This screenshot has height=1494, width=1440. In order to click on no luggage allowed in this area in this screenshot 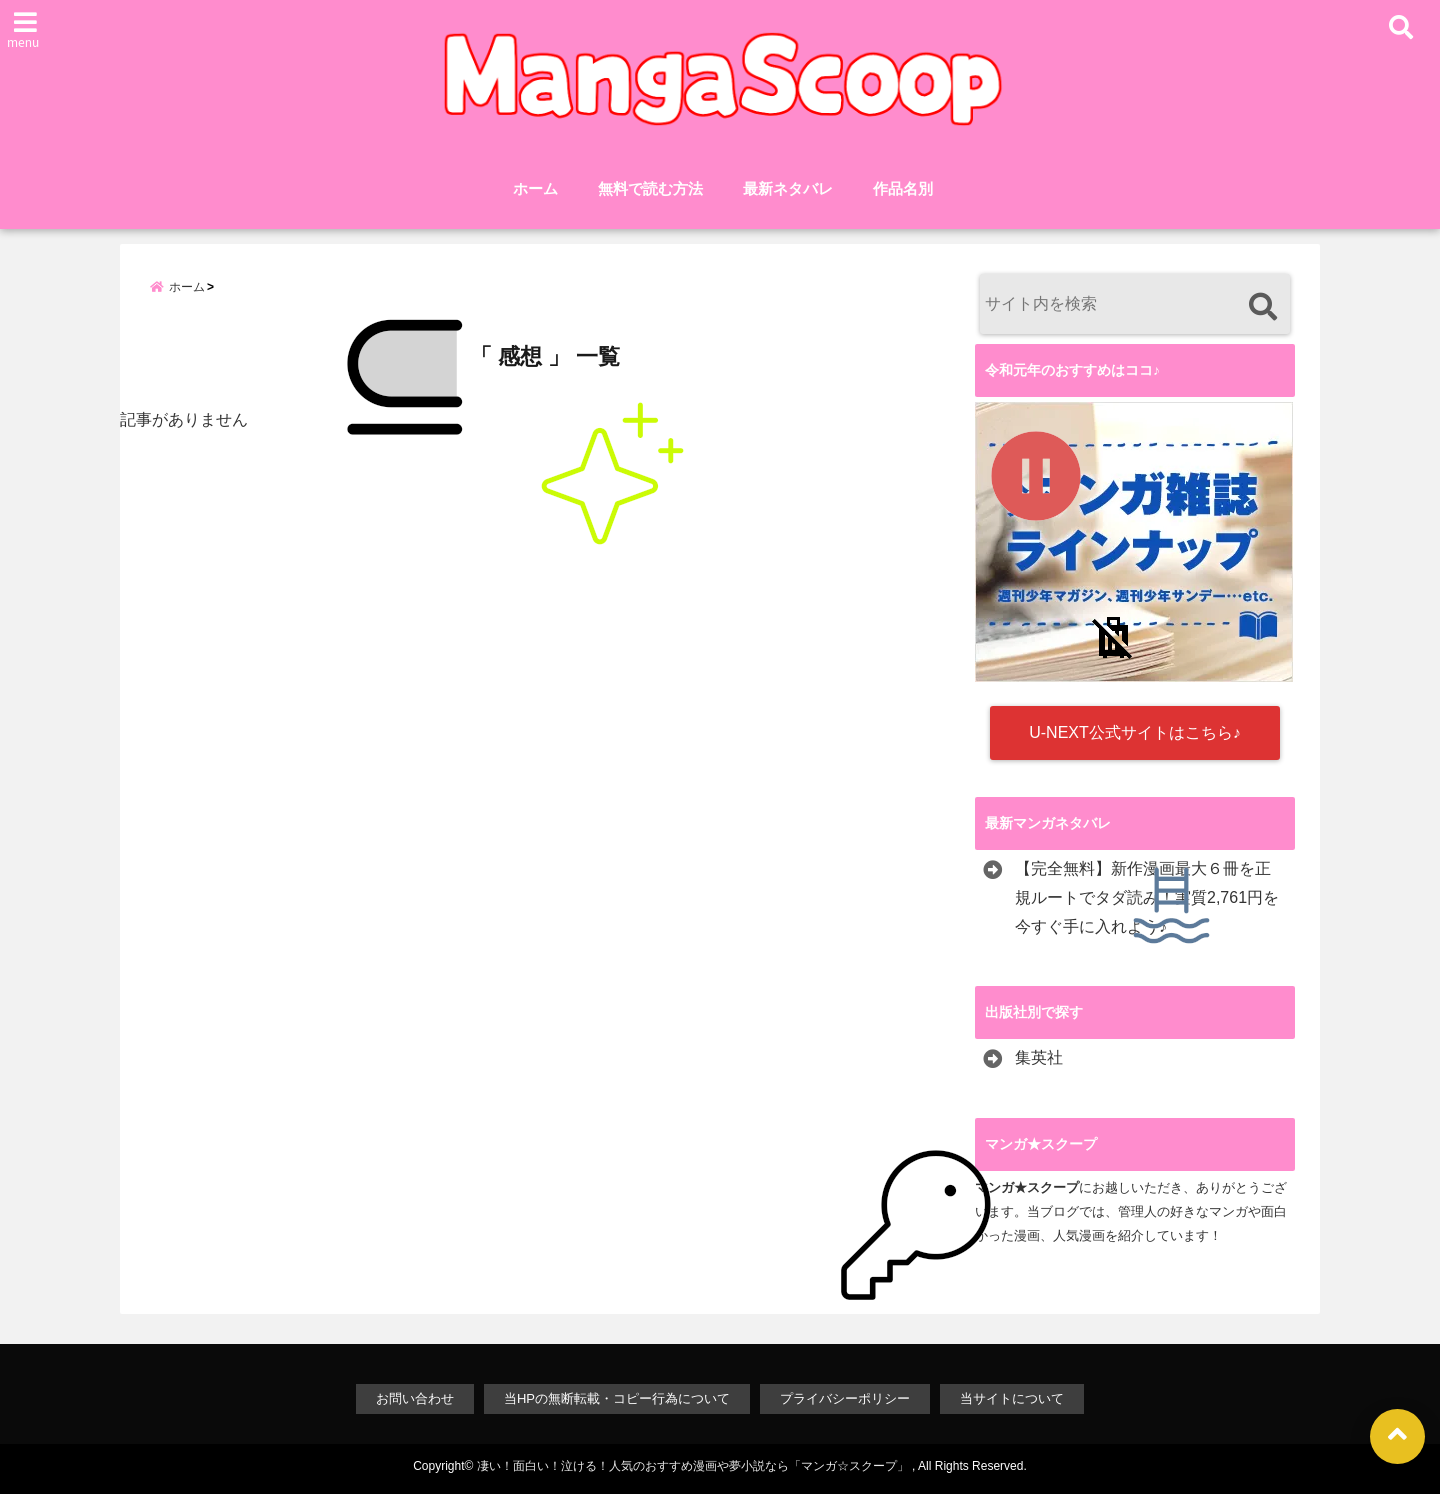, I will do `click(1113, 637)`.